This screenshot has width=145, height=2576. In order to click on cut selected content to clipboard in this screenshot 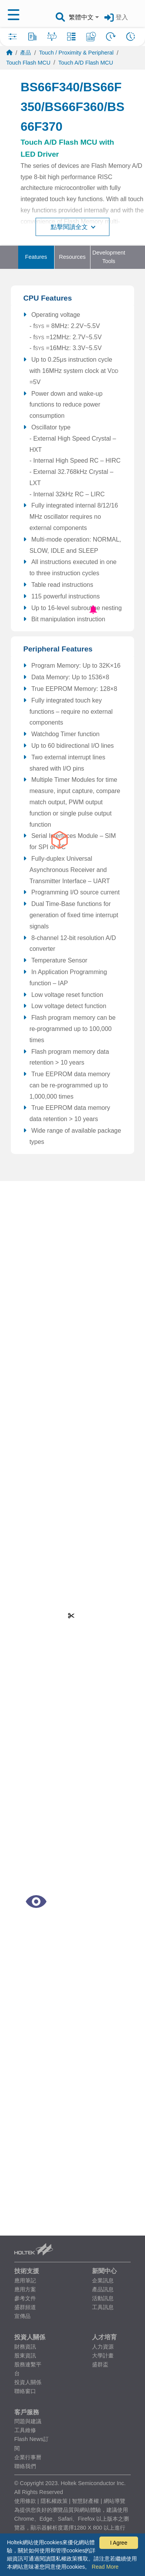, I will do `click(71, 1615)`.